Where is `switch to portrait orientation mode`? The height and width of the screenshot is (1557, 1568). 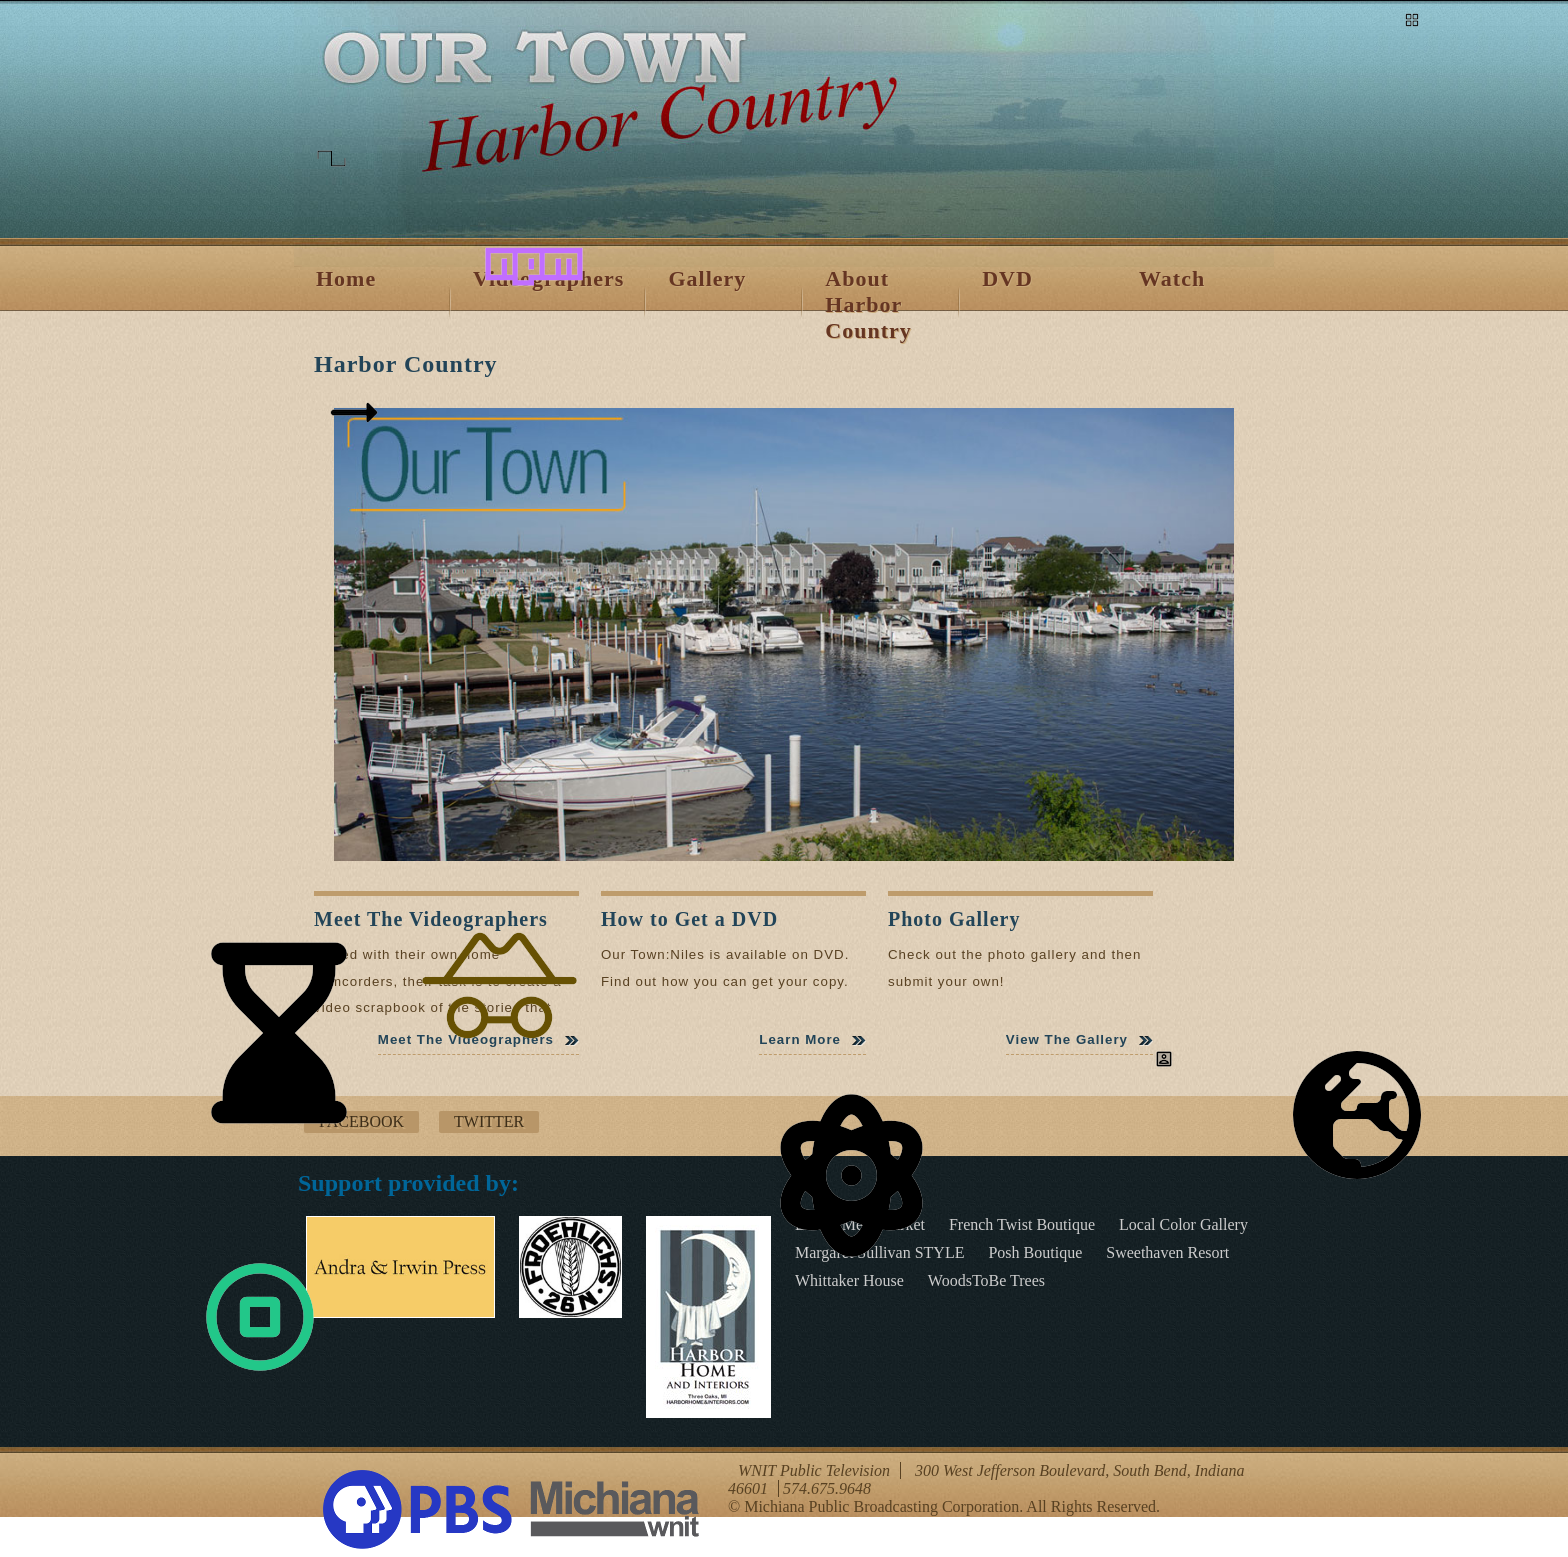 switch to portrait orientation mode is located at coordinates (1164, 1059).